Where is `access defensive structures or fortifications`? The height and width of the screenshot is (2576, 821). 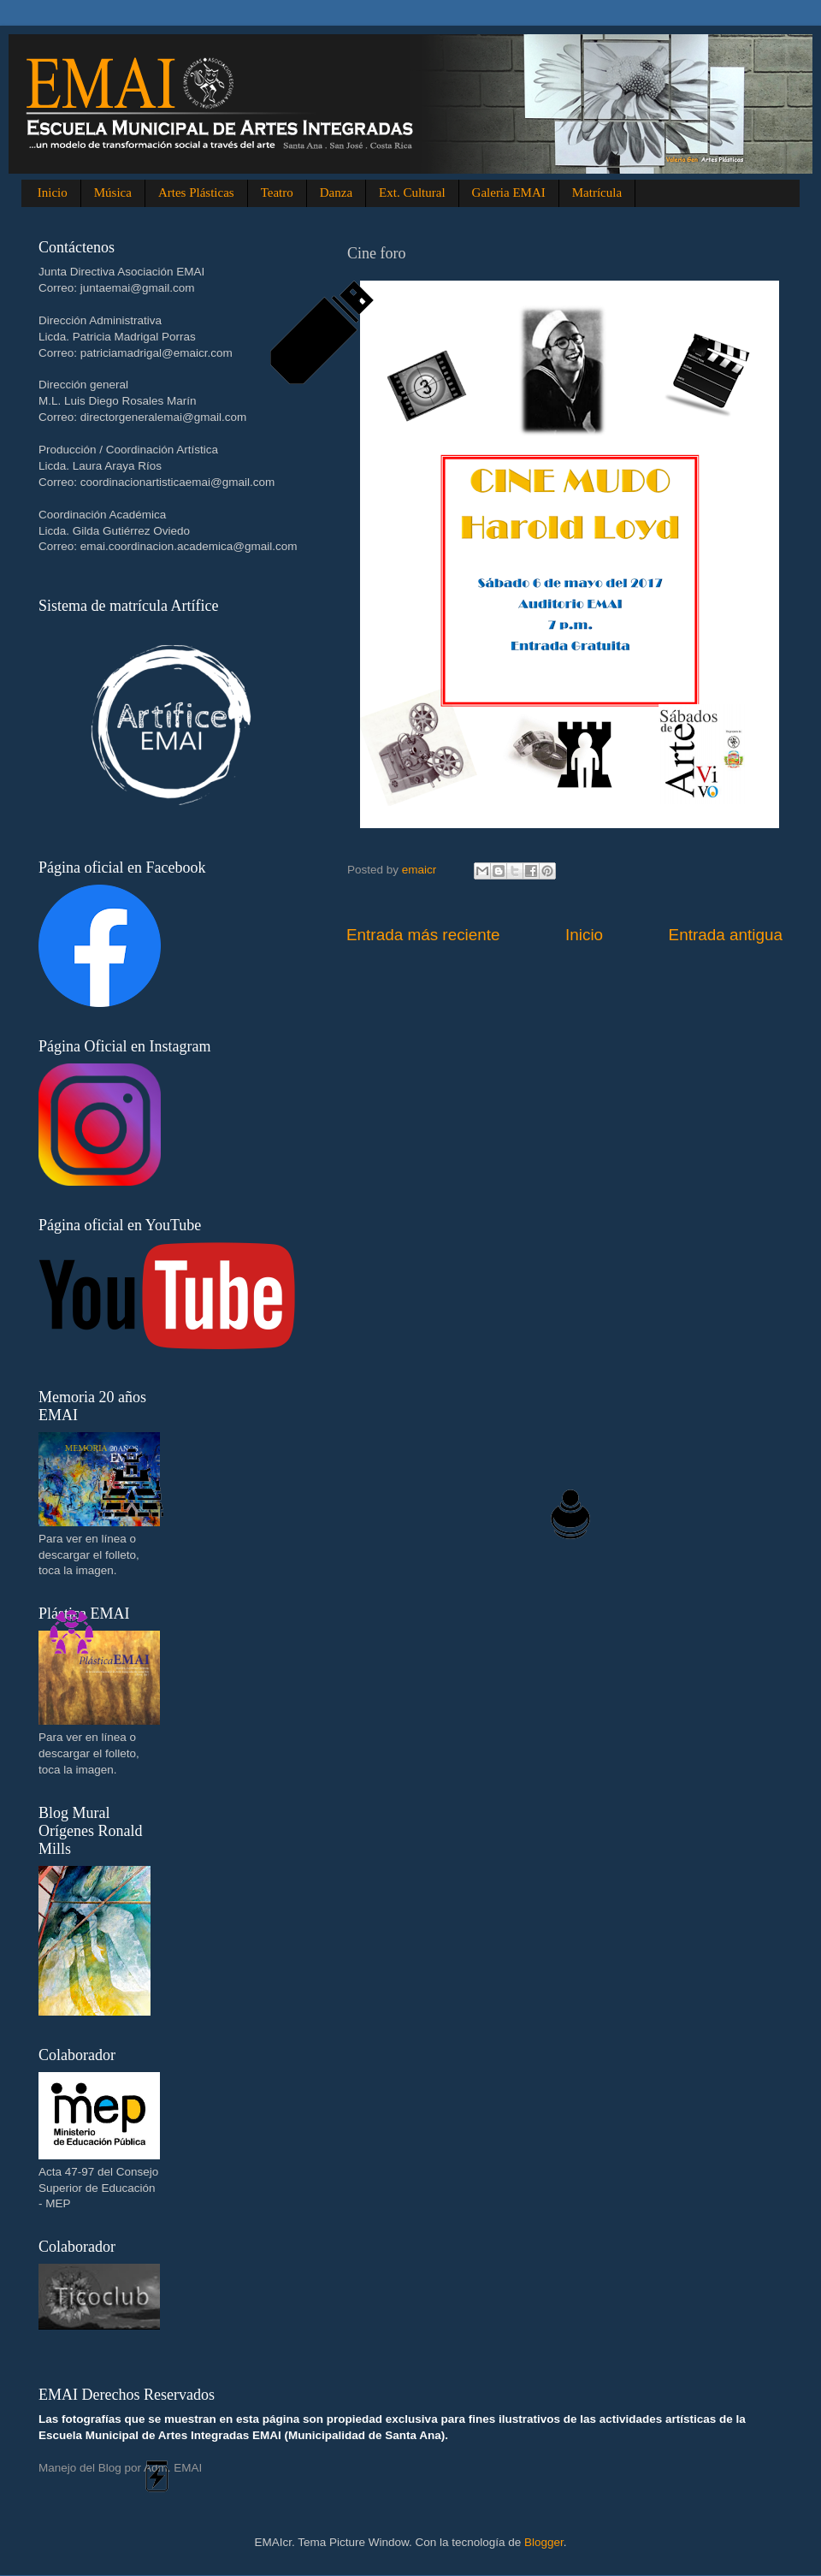
access defensive structures or fortifications is located at coordinates (584, 755).